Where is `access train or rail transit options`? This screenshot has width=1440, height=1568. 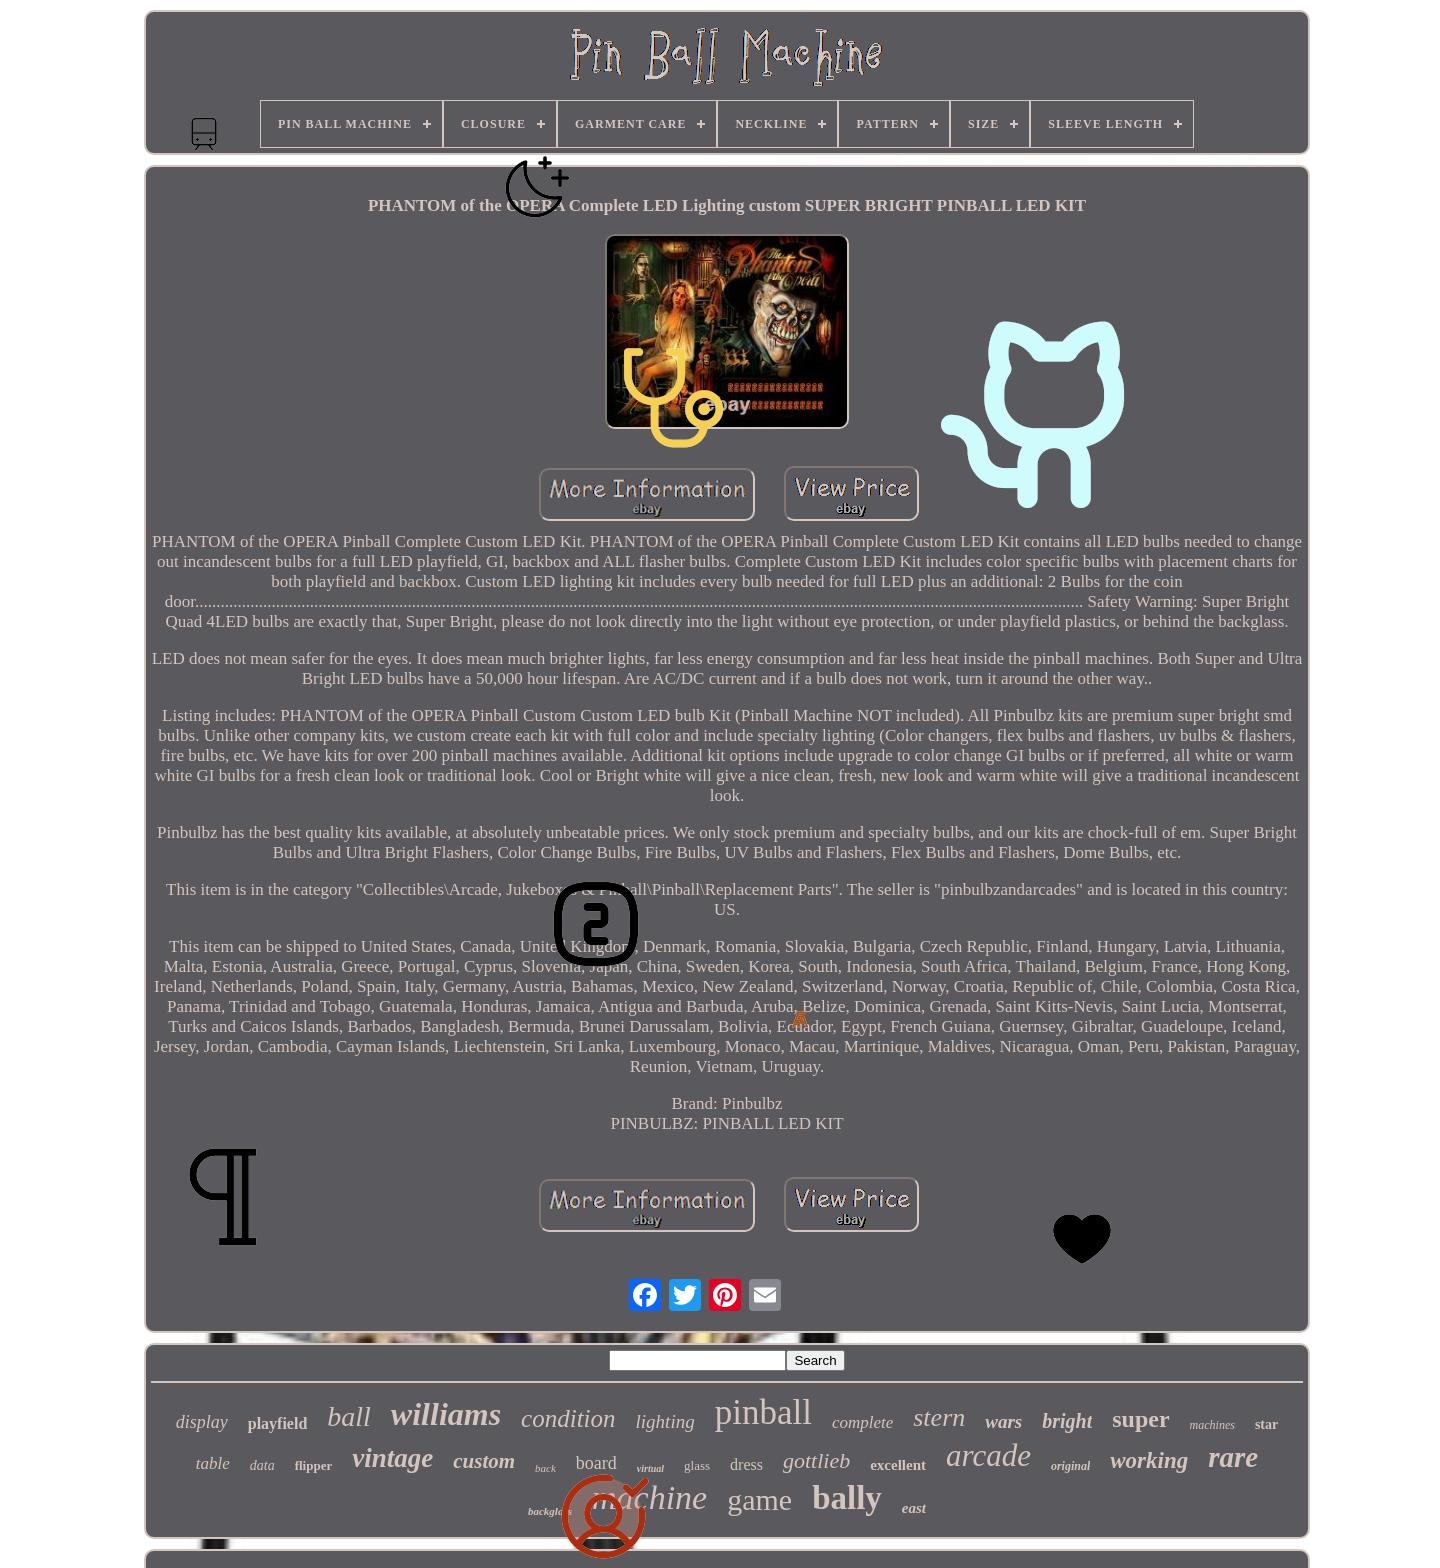
access train or rail transit options is located at coordinates (204, 133).